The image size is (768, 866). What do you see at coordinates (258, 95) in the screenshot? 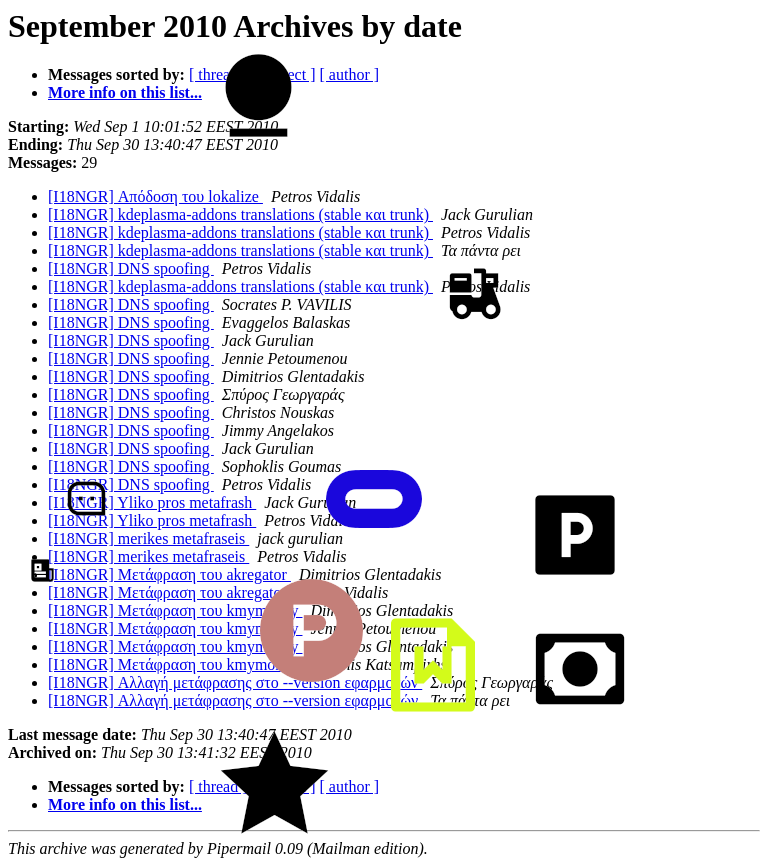
I see `view your profile` at bounding box center [258, 95].